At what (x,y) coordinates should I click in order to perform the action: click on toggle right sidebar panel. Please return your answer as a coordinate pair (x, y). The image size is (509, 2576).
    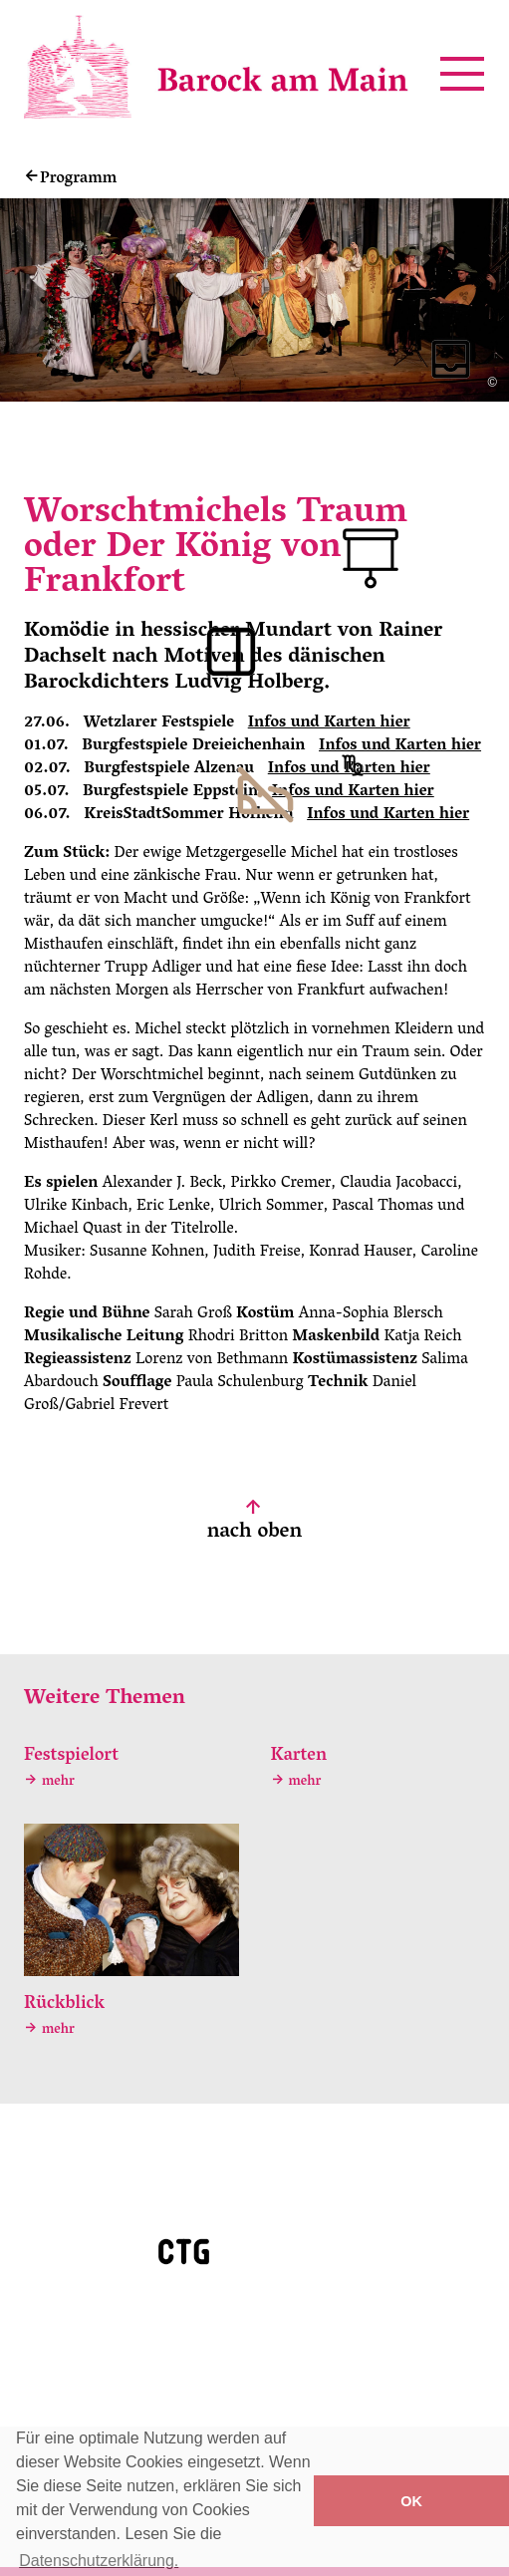
    Looking at the image, I should click on (231, 652).